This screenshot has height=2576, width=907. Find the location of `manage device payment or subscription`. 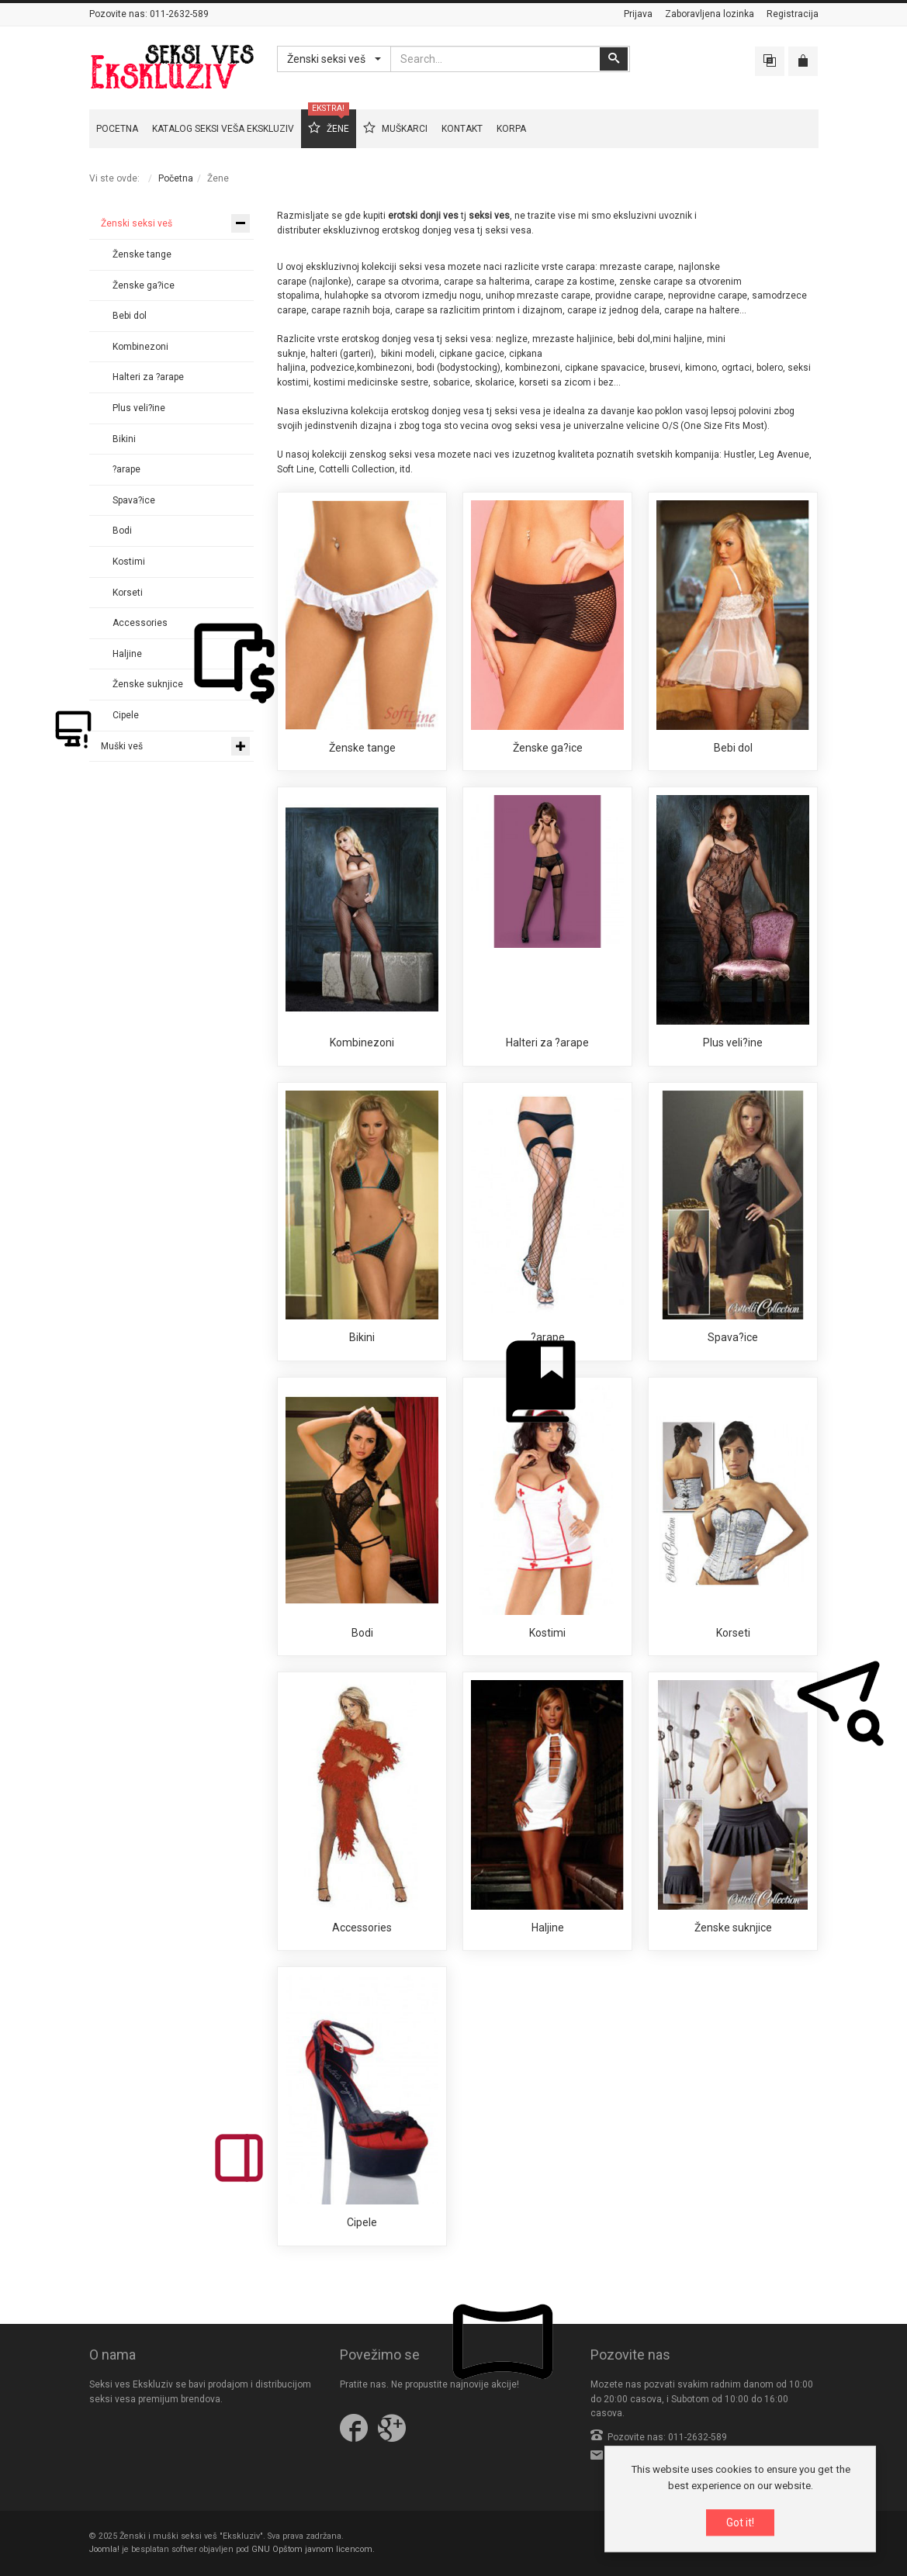

manage device payment or subscription is located at coordinates (234, 659).